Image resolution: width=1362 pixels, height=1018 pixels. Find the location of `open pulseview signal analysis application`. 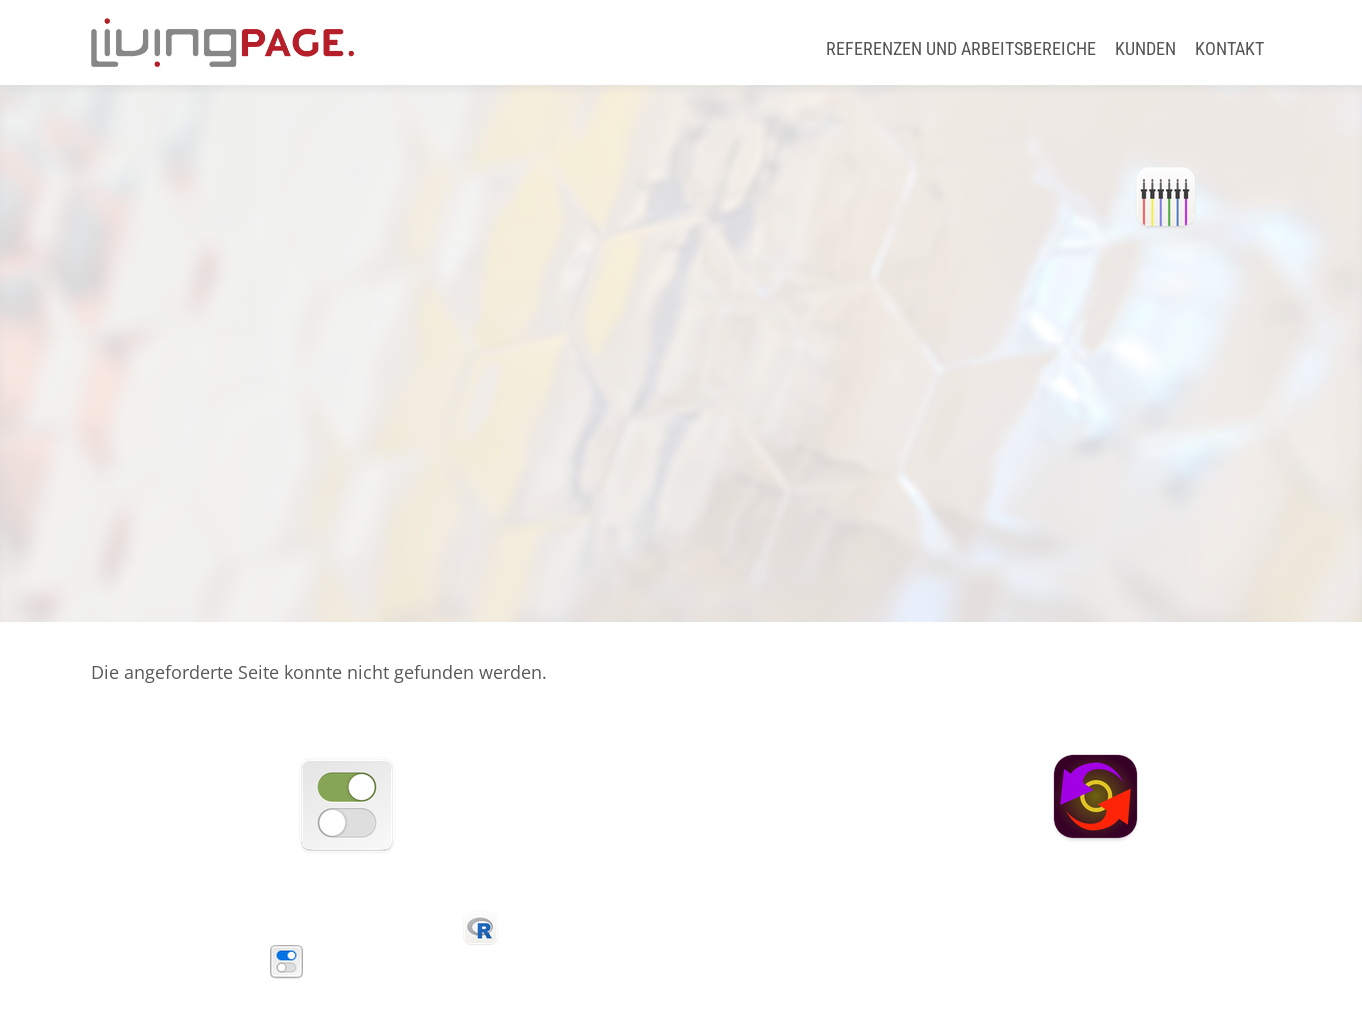

open pulseview signal analysis application is located at coordinates (1165, 196).